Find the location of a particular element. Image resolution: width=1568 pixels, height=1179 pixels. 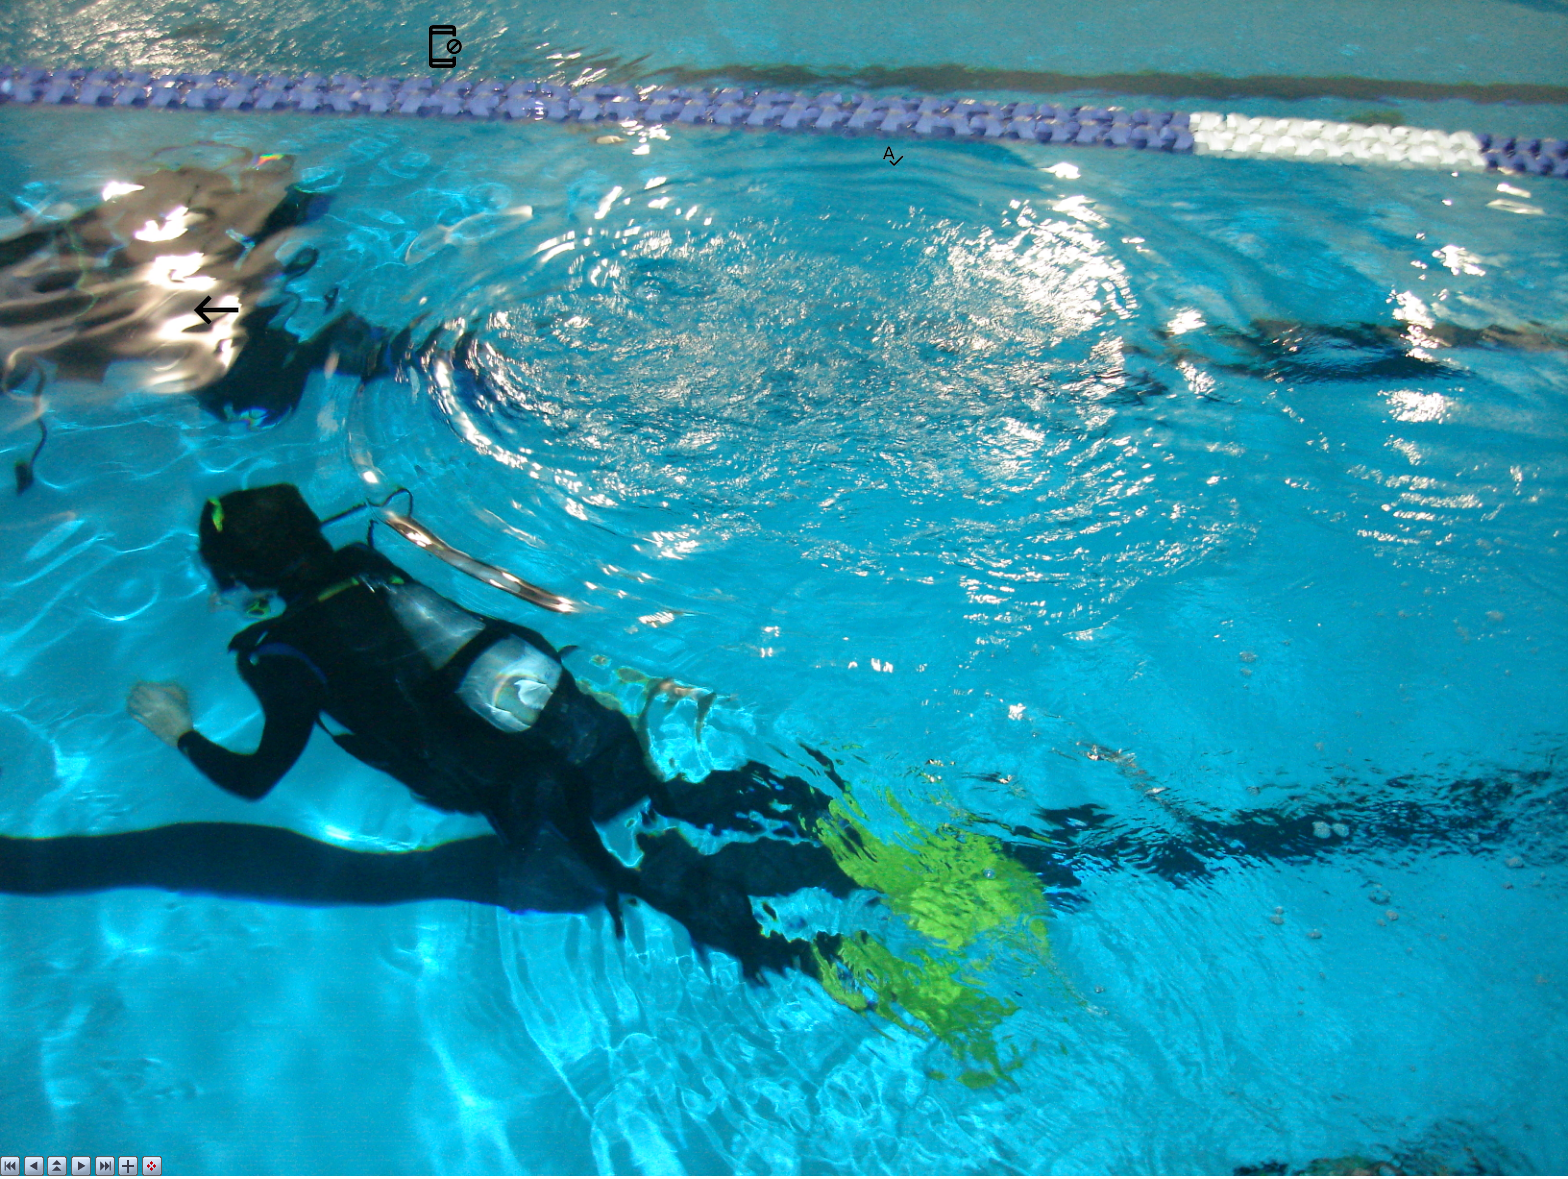

enable spellcheck or grammar checking is located at coordinates (892, 155).